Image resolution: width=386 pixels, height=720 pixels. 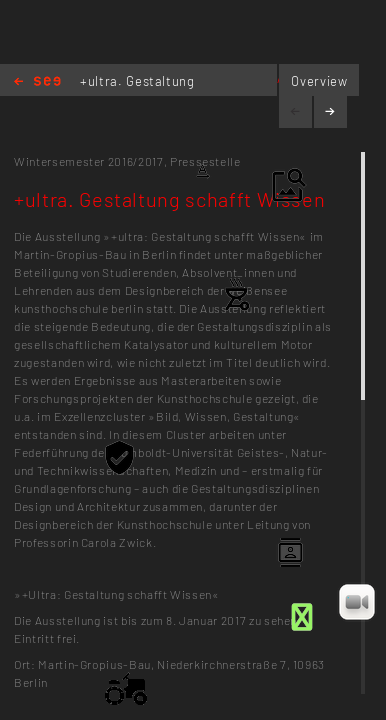 I want to click on access outdoor cooking or grilling recipes, so click(x=236, y=294).